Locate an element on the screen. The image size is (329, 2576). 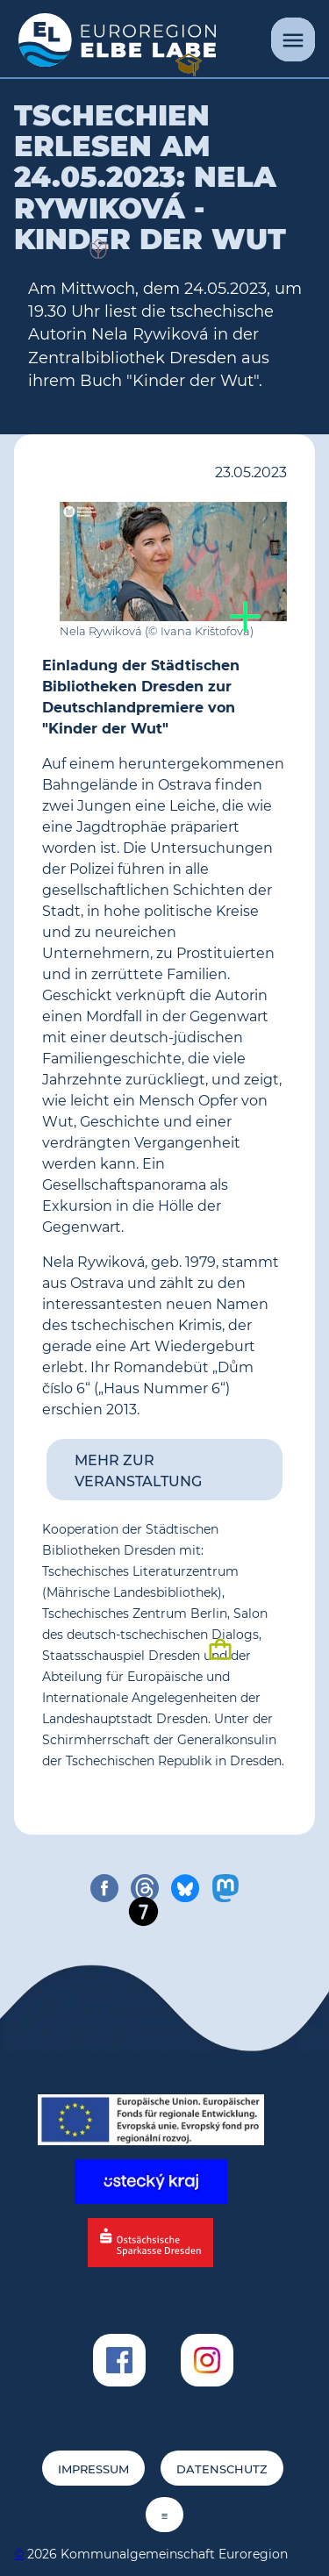
access education or learning features is located at coordinates (189, 64).